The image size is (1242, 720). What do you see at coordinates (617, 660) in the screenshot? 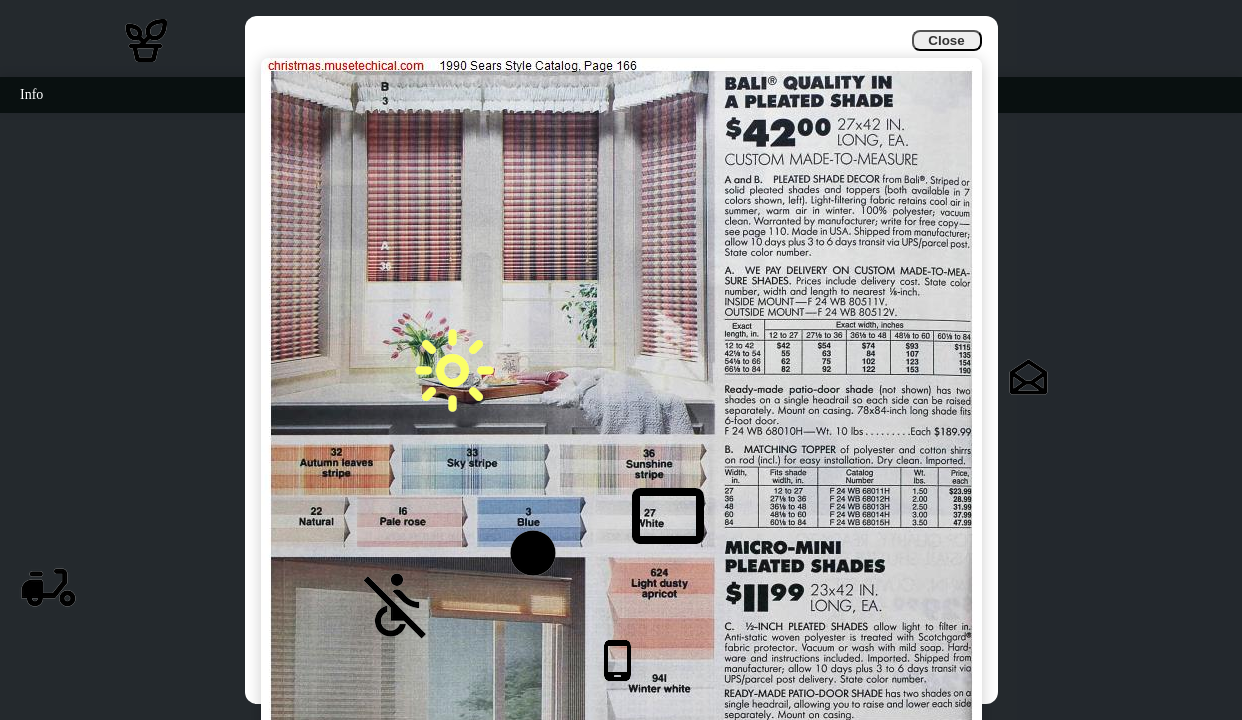
I see `access phone or calling features` at bounding box center [617, 660].